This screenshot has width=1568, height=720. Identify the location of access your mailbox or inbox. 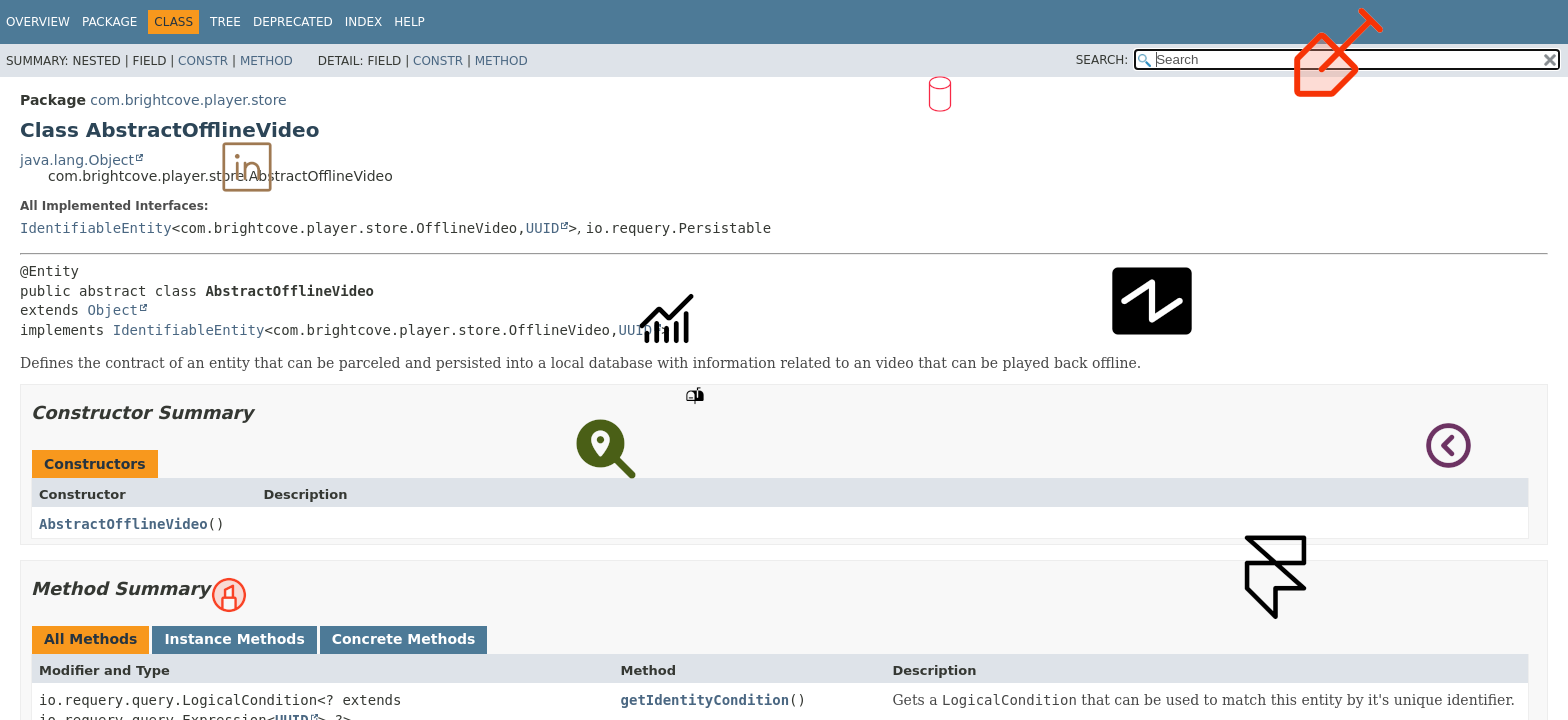
(695, 396).